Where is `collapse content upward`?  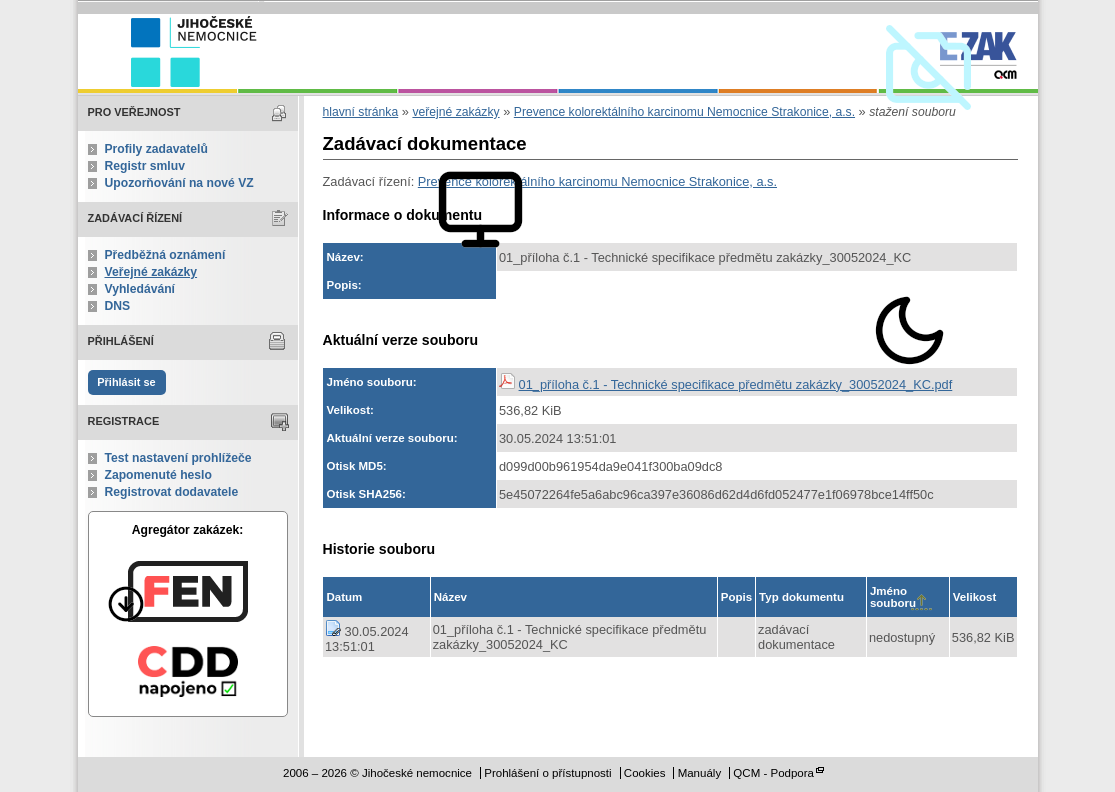
collapse content upward is located at coordinates (921, 602).